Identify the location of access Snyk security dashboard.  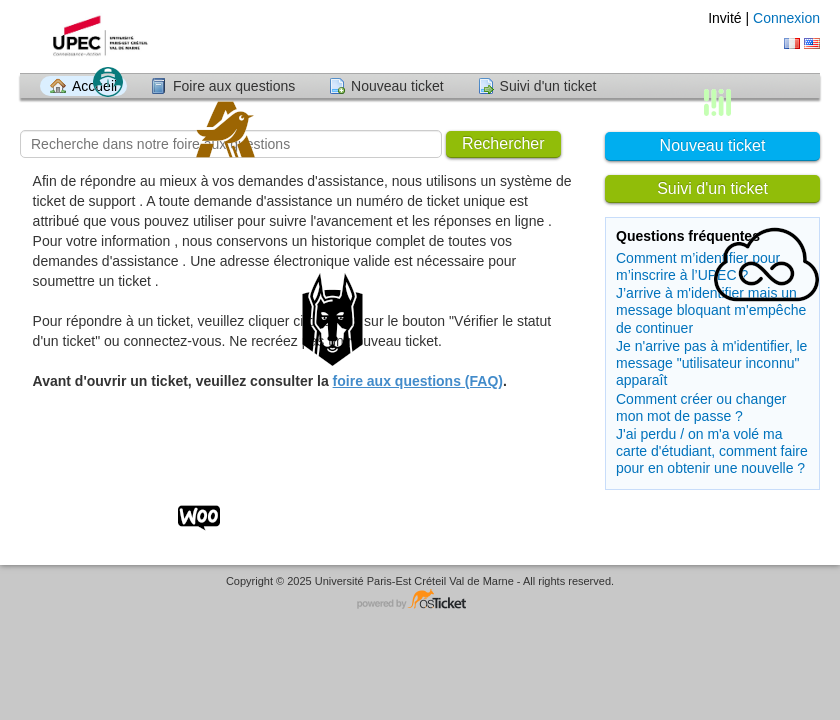
(332, 319).